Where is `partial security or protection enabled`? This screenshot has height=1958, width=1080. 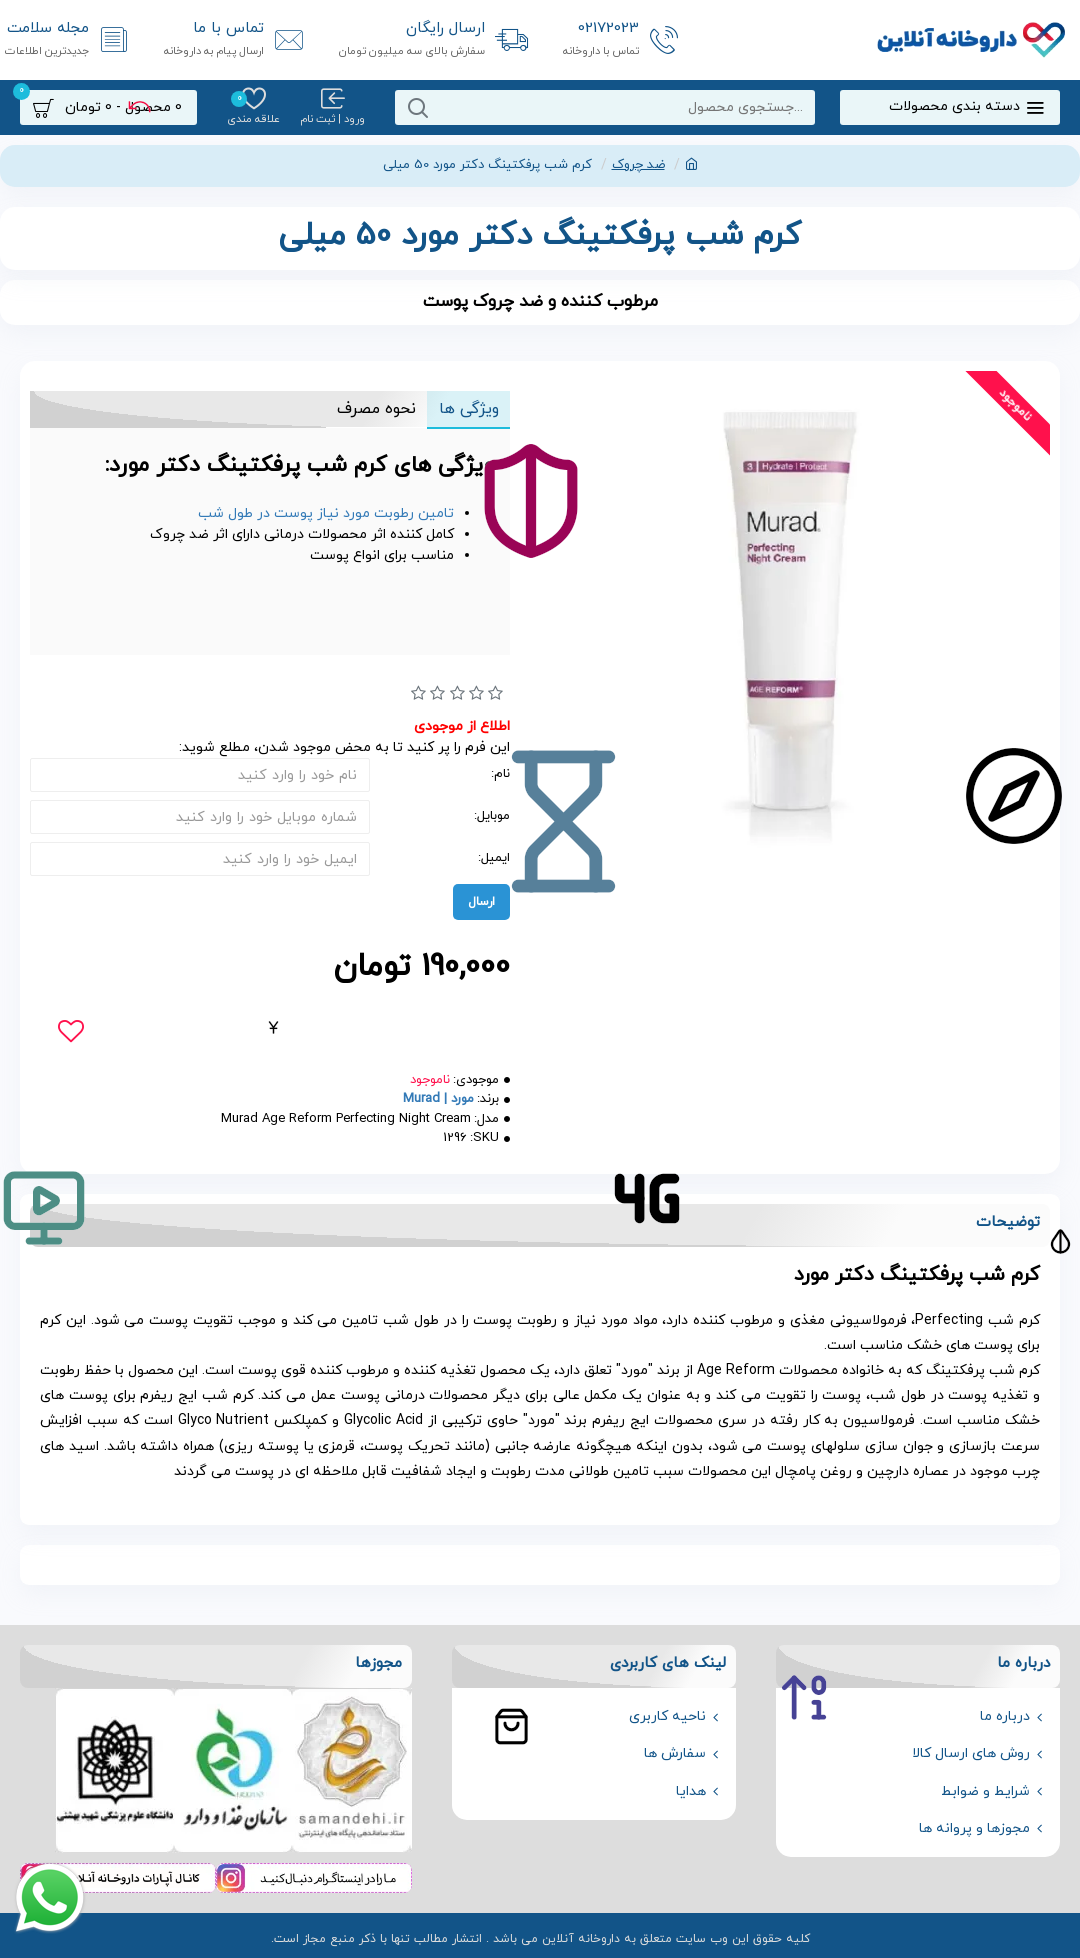
partial security or protection enabled is located at coordinates (531, 501).